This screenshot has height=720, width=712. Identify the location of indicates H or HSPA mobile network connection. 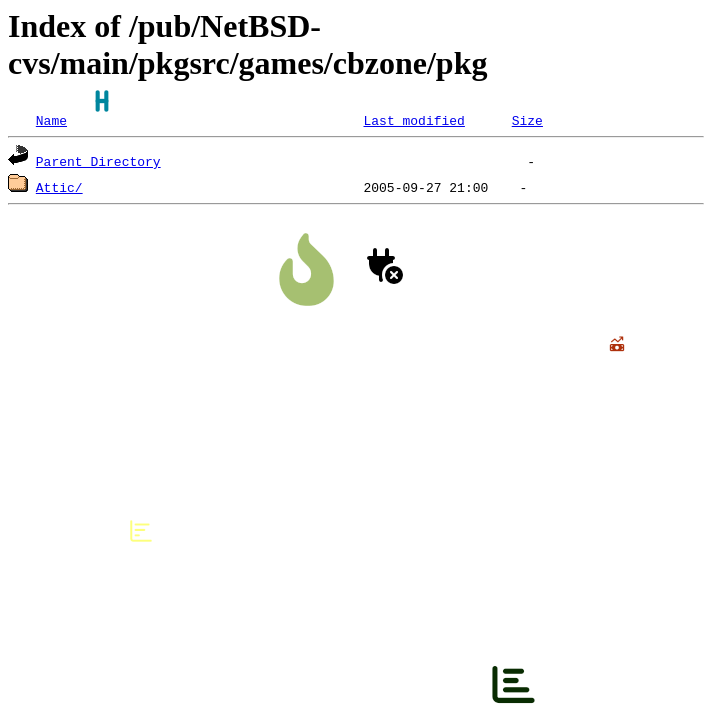
(102, 101).